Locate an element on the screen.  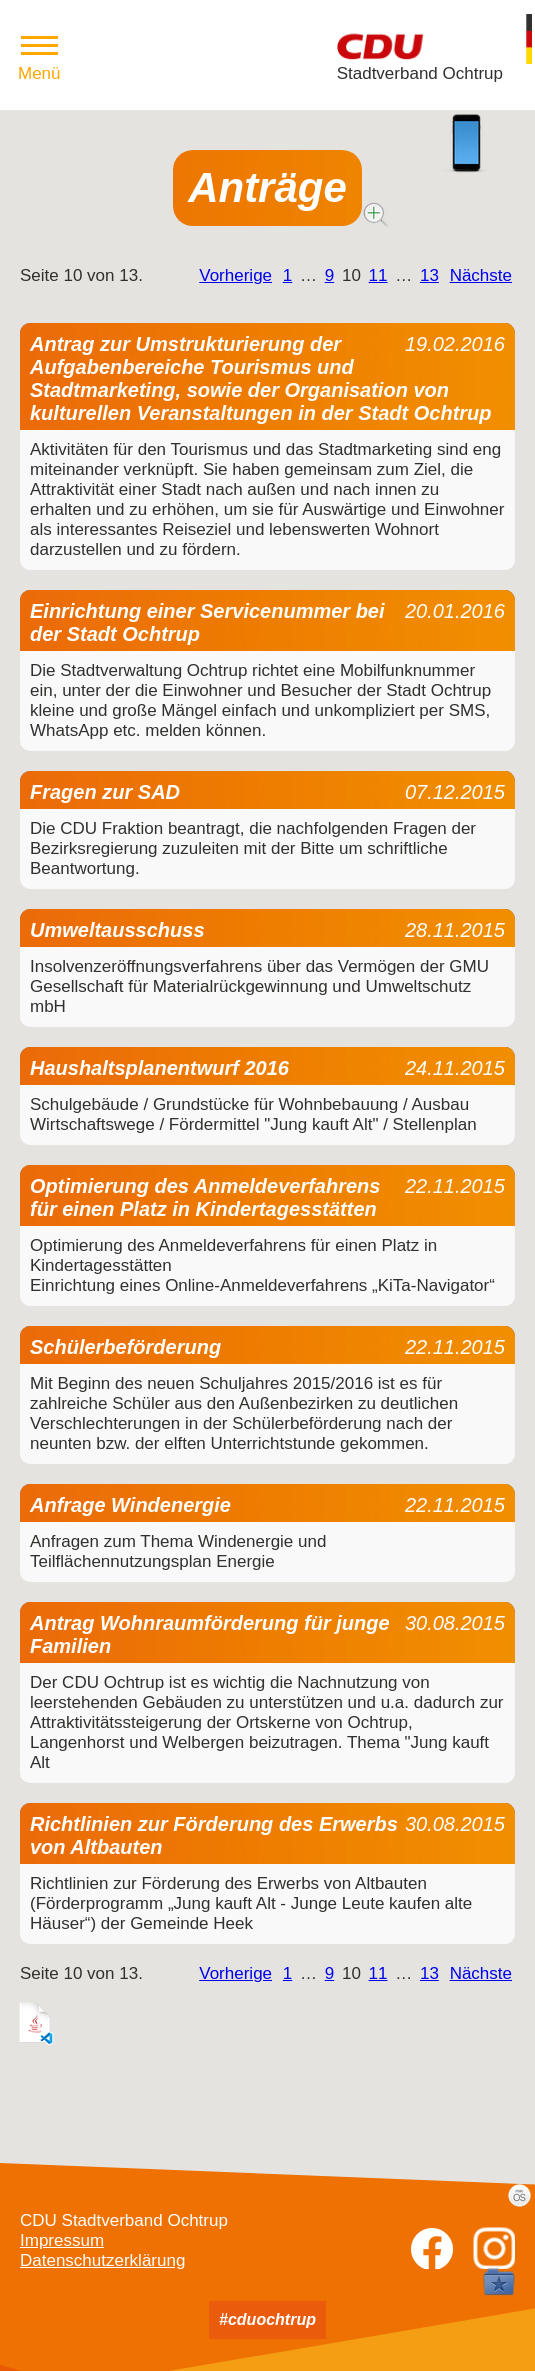
zoom in on the current view is located at coordinates (375, 214).